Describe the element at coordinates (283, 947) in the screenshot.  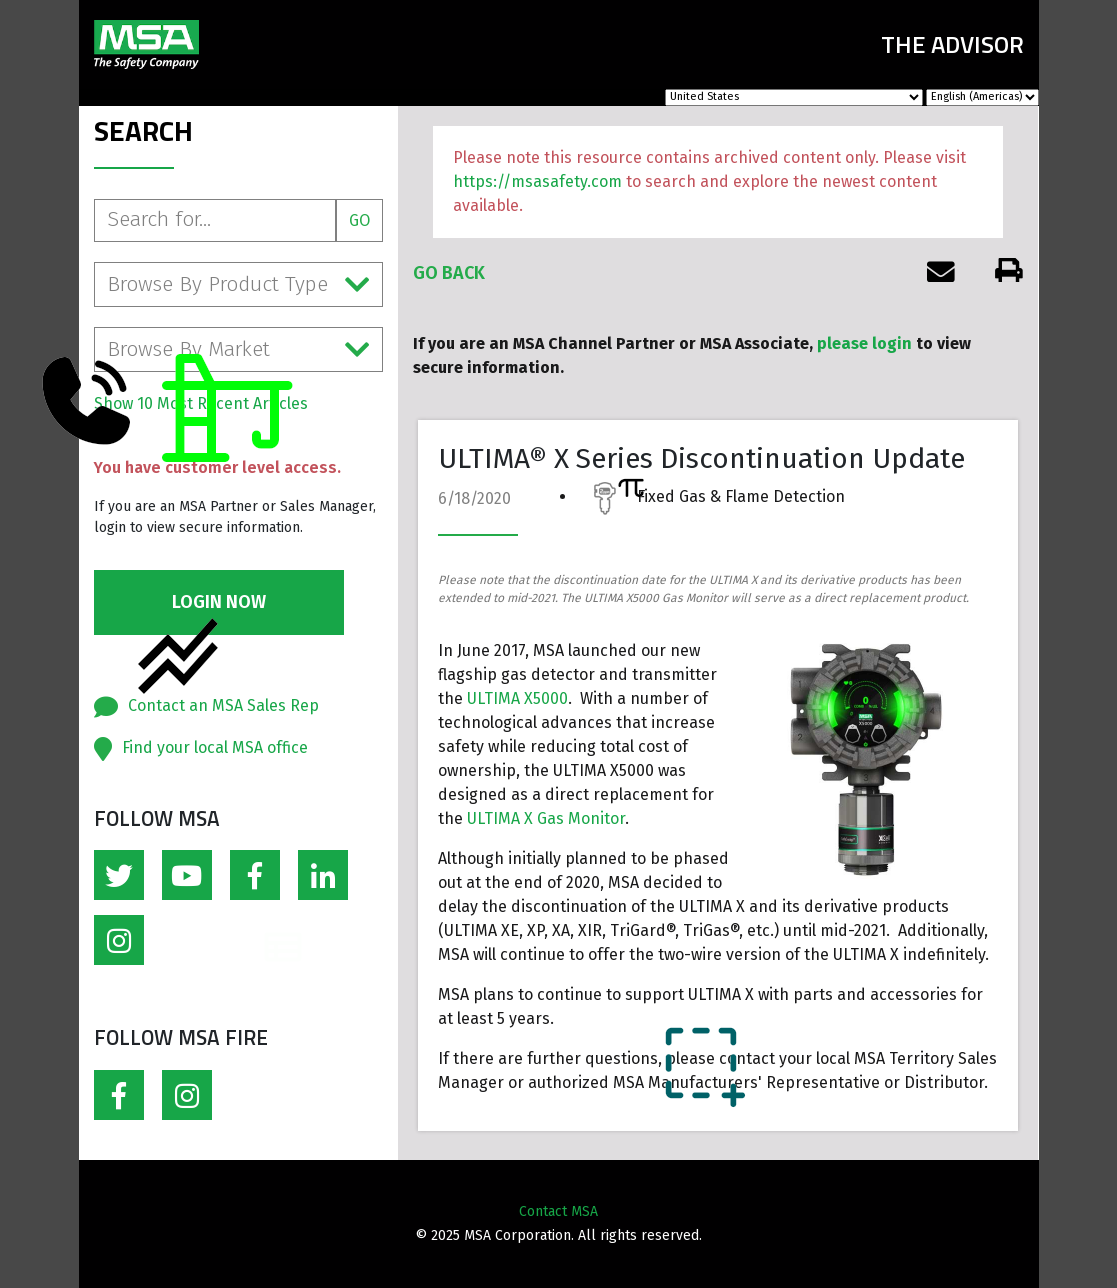
I see `view data in table format` at that location.